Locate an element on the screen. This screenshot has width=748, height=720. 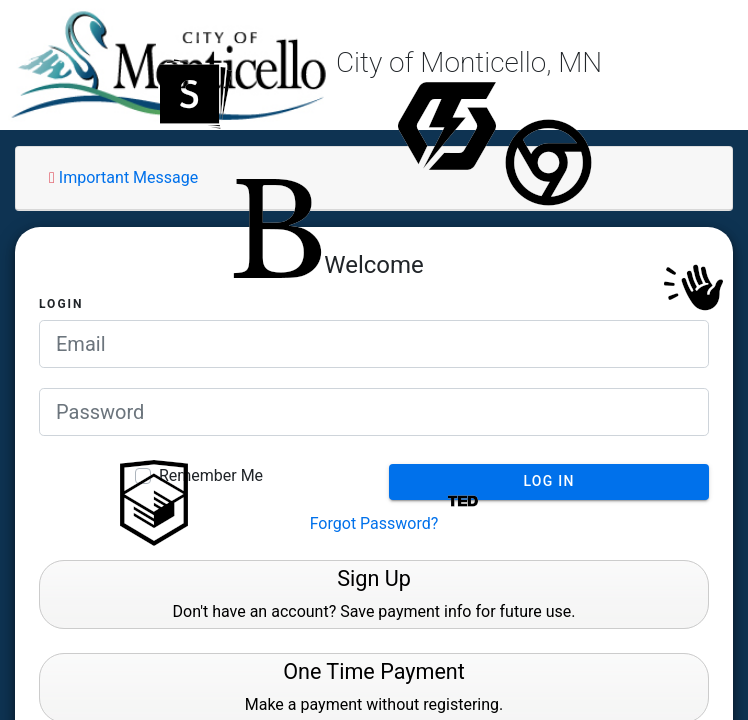
open the Clubhouse app is located at coordinates (693, 287).